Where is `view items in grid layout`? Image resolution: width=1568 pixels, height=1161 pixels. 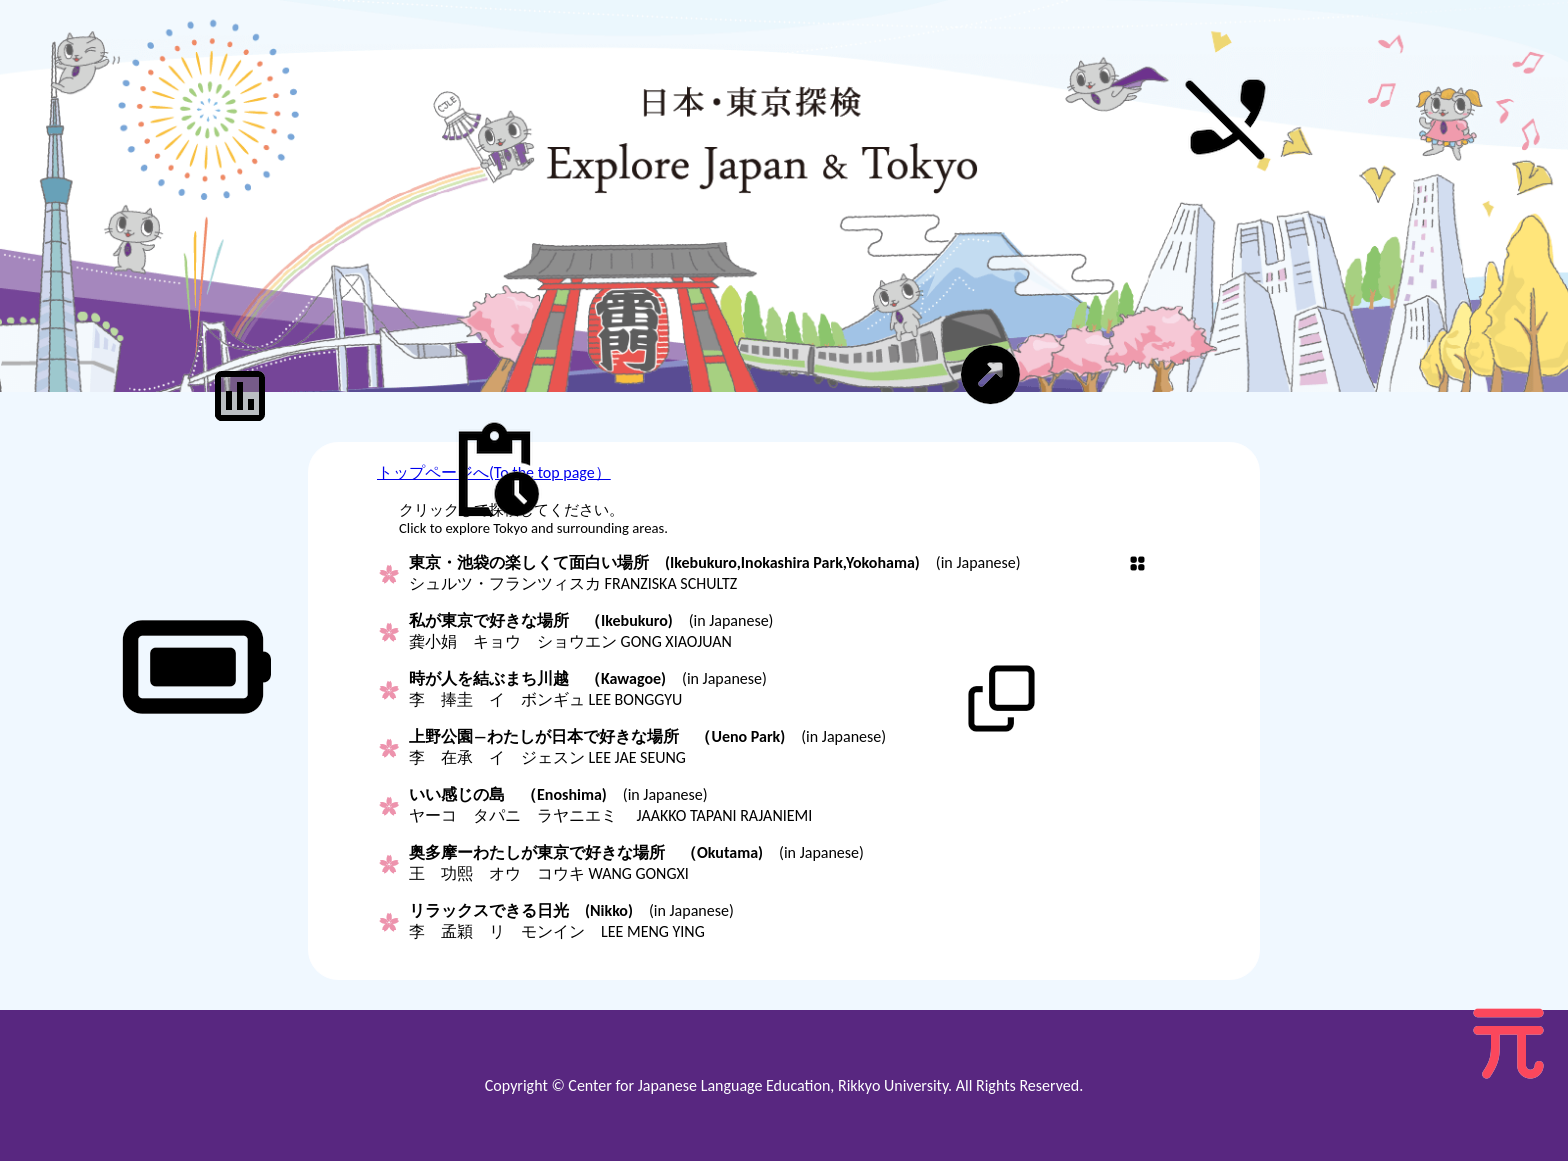
view items in grid layout is located at coordinates (1137, 563).